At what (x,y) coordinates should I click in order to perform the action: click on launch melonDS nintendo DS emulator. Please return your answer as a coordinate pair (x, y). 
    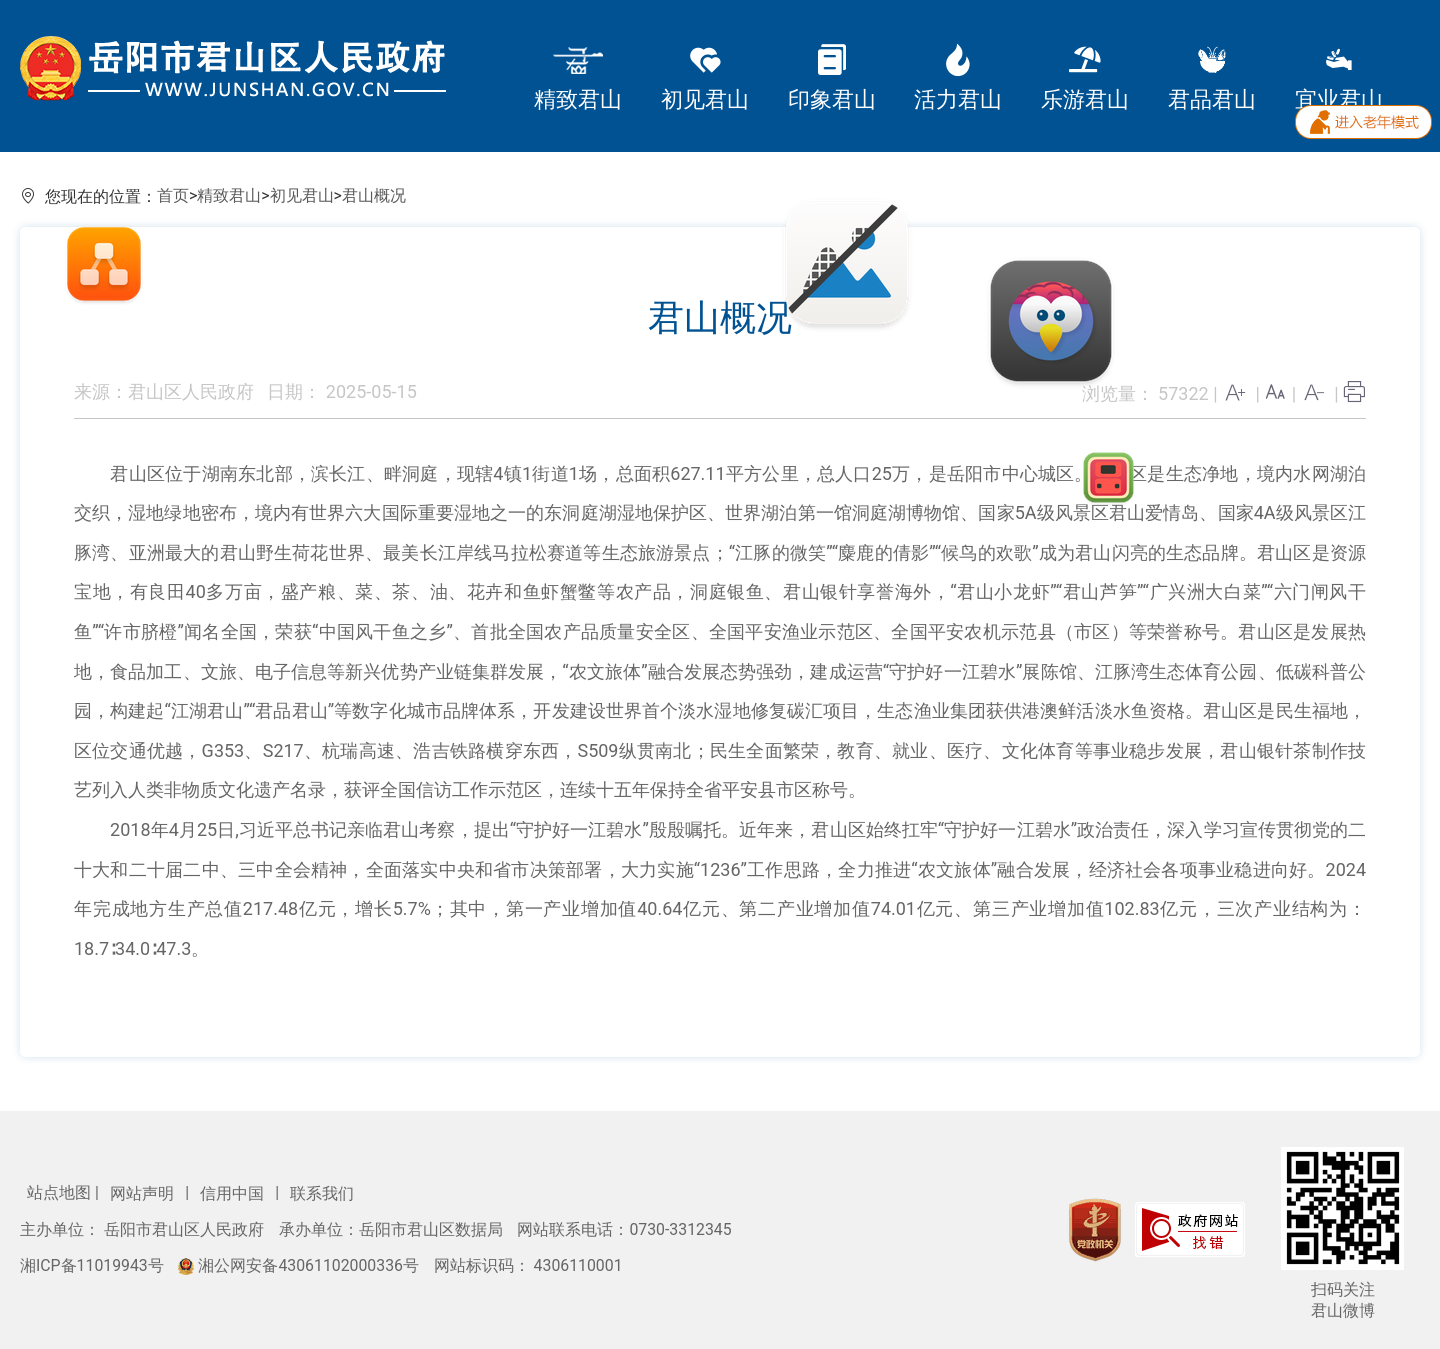
    Looking at the image, I should click on (1108, 477).